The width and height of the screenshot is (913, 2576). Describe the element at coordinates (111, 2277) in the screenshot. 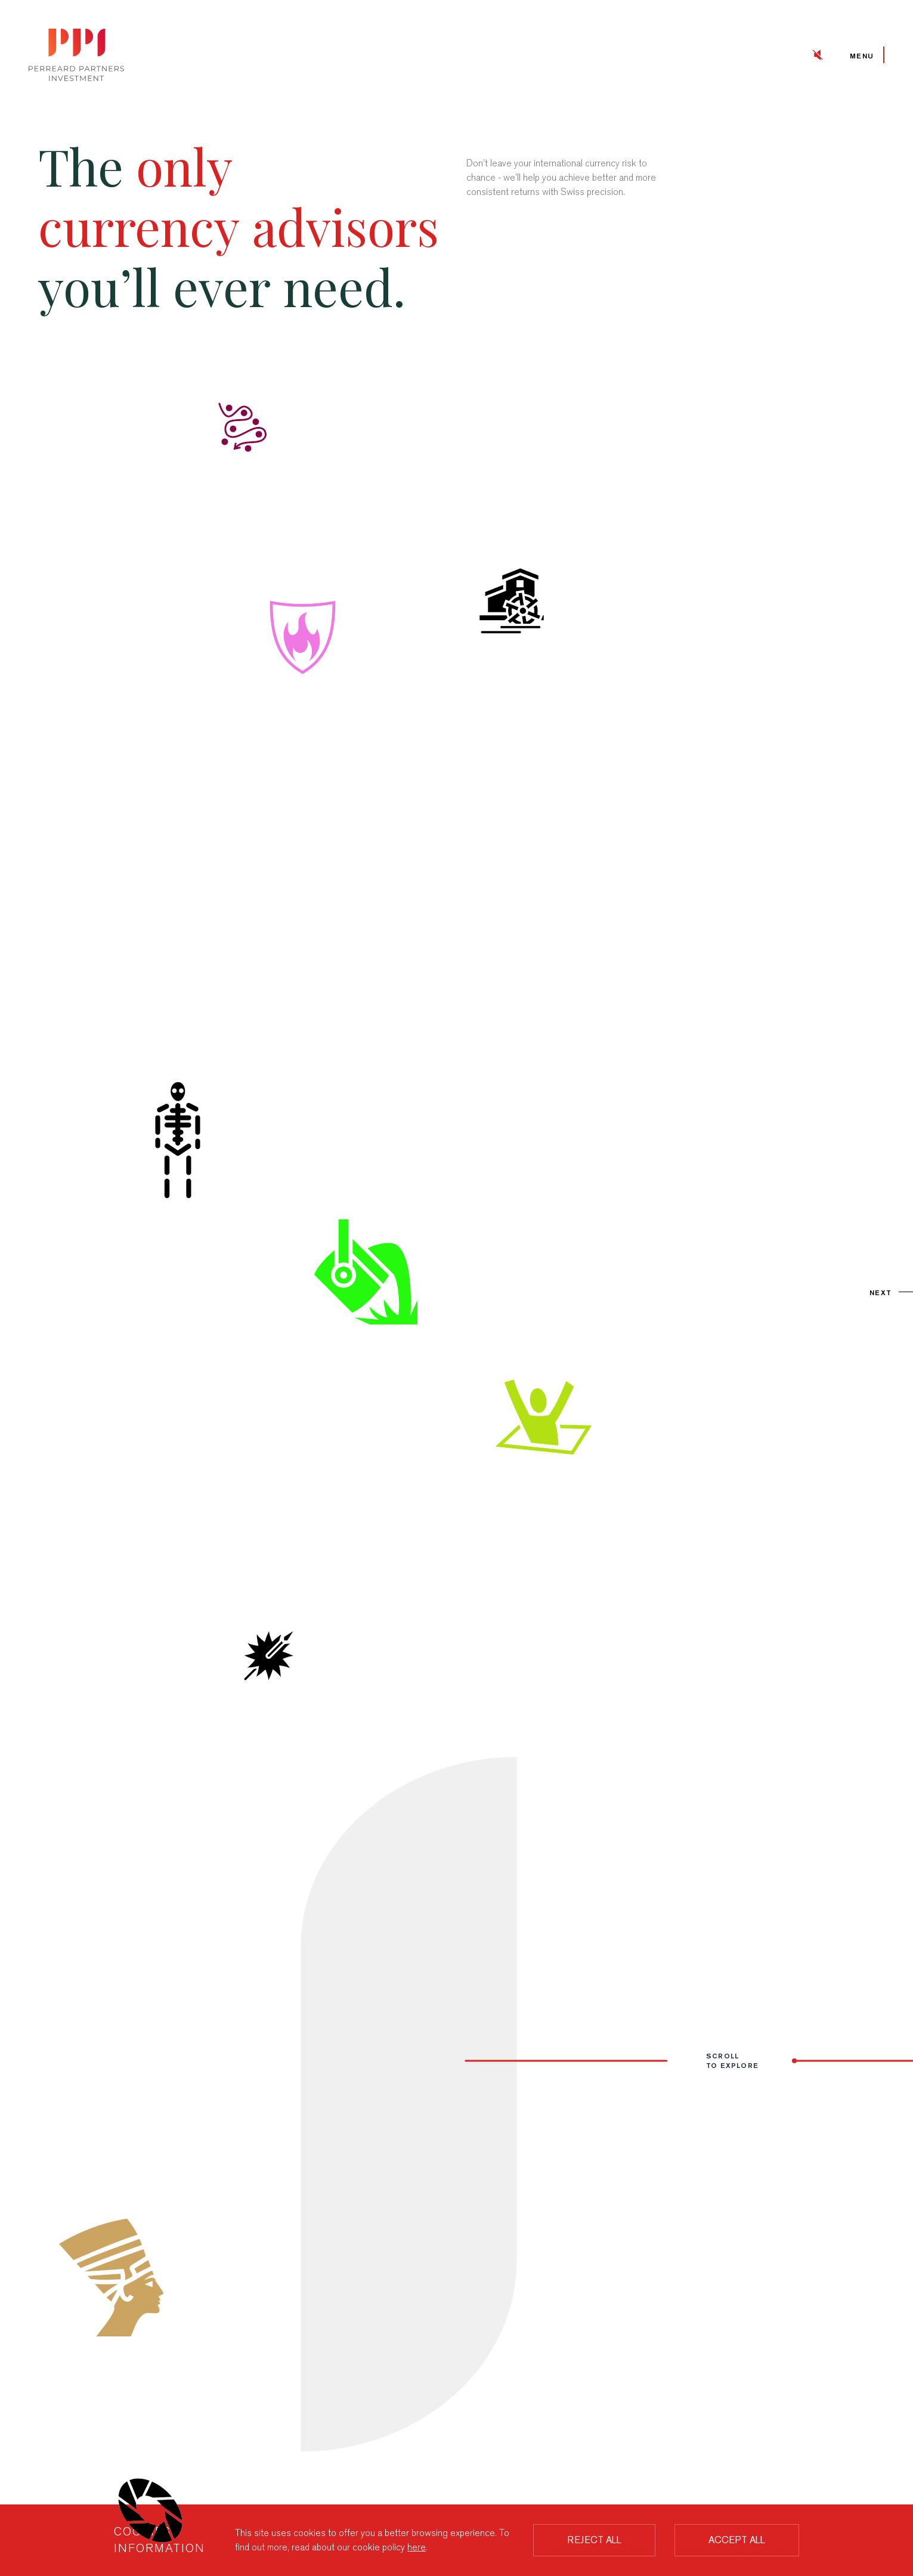

I see `access egyptian or ancient history themed content` at that location.